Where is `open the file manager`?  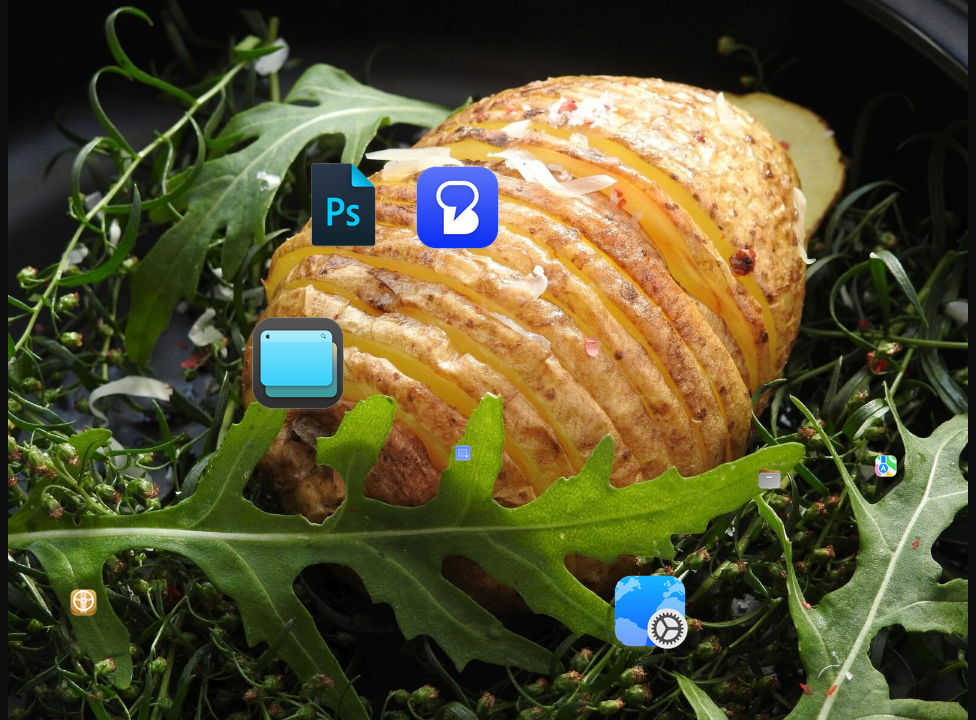
open the file manager is located at coordinates (769, 478).